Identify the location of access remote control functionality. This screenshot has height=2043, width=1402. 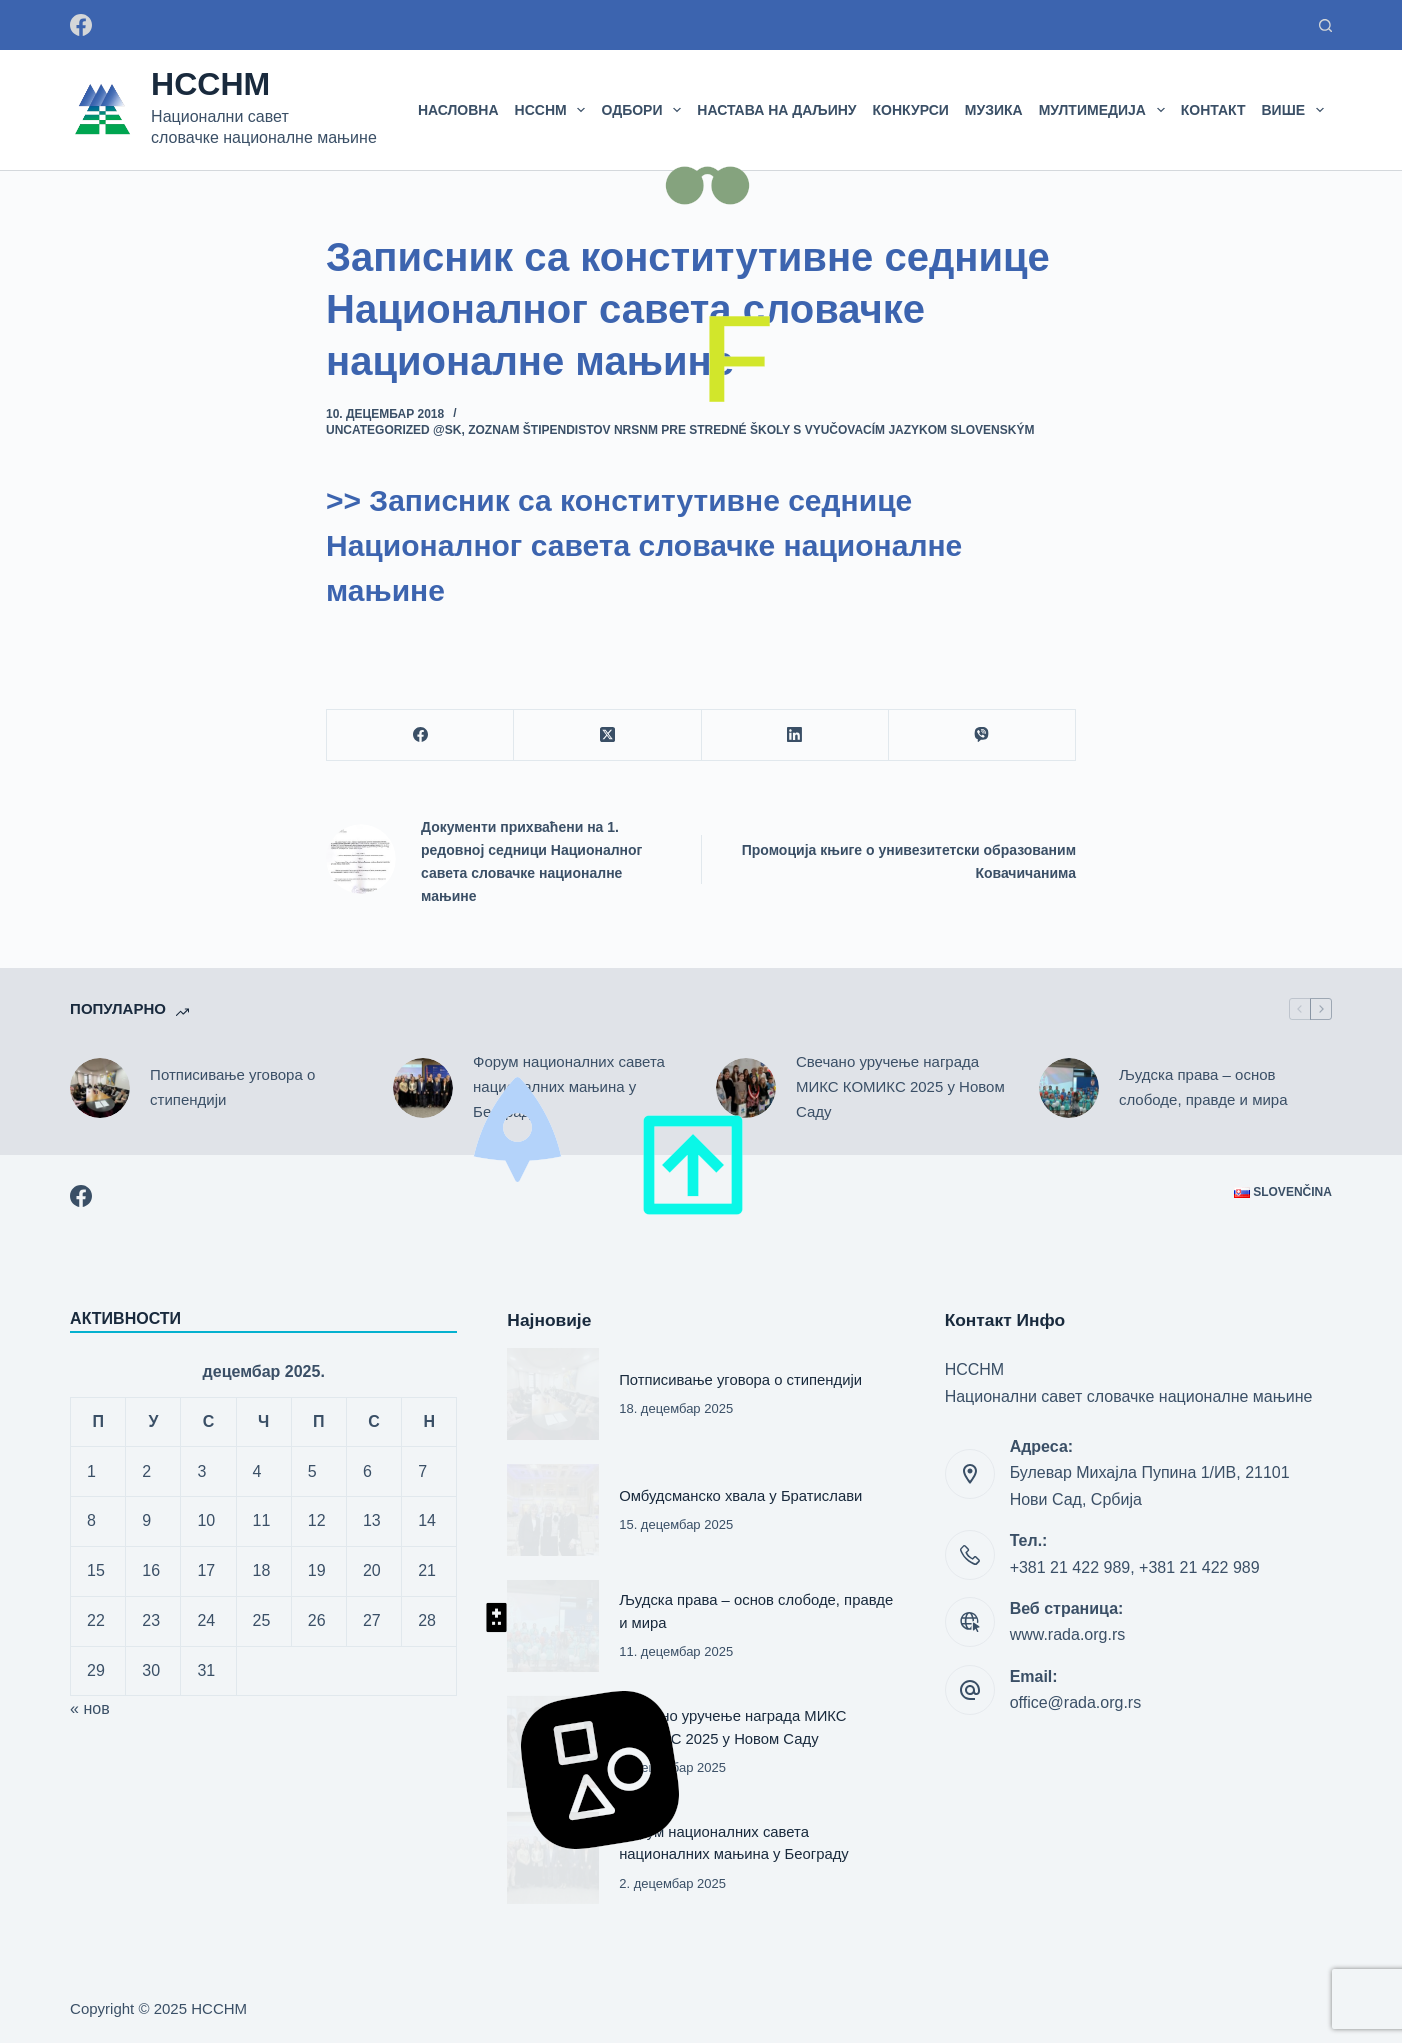
(496, 1617).